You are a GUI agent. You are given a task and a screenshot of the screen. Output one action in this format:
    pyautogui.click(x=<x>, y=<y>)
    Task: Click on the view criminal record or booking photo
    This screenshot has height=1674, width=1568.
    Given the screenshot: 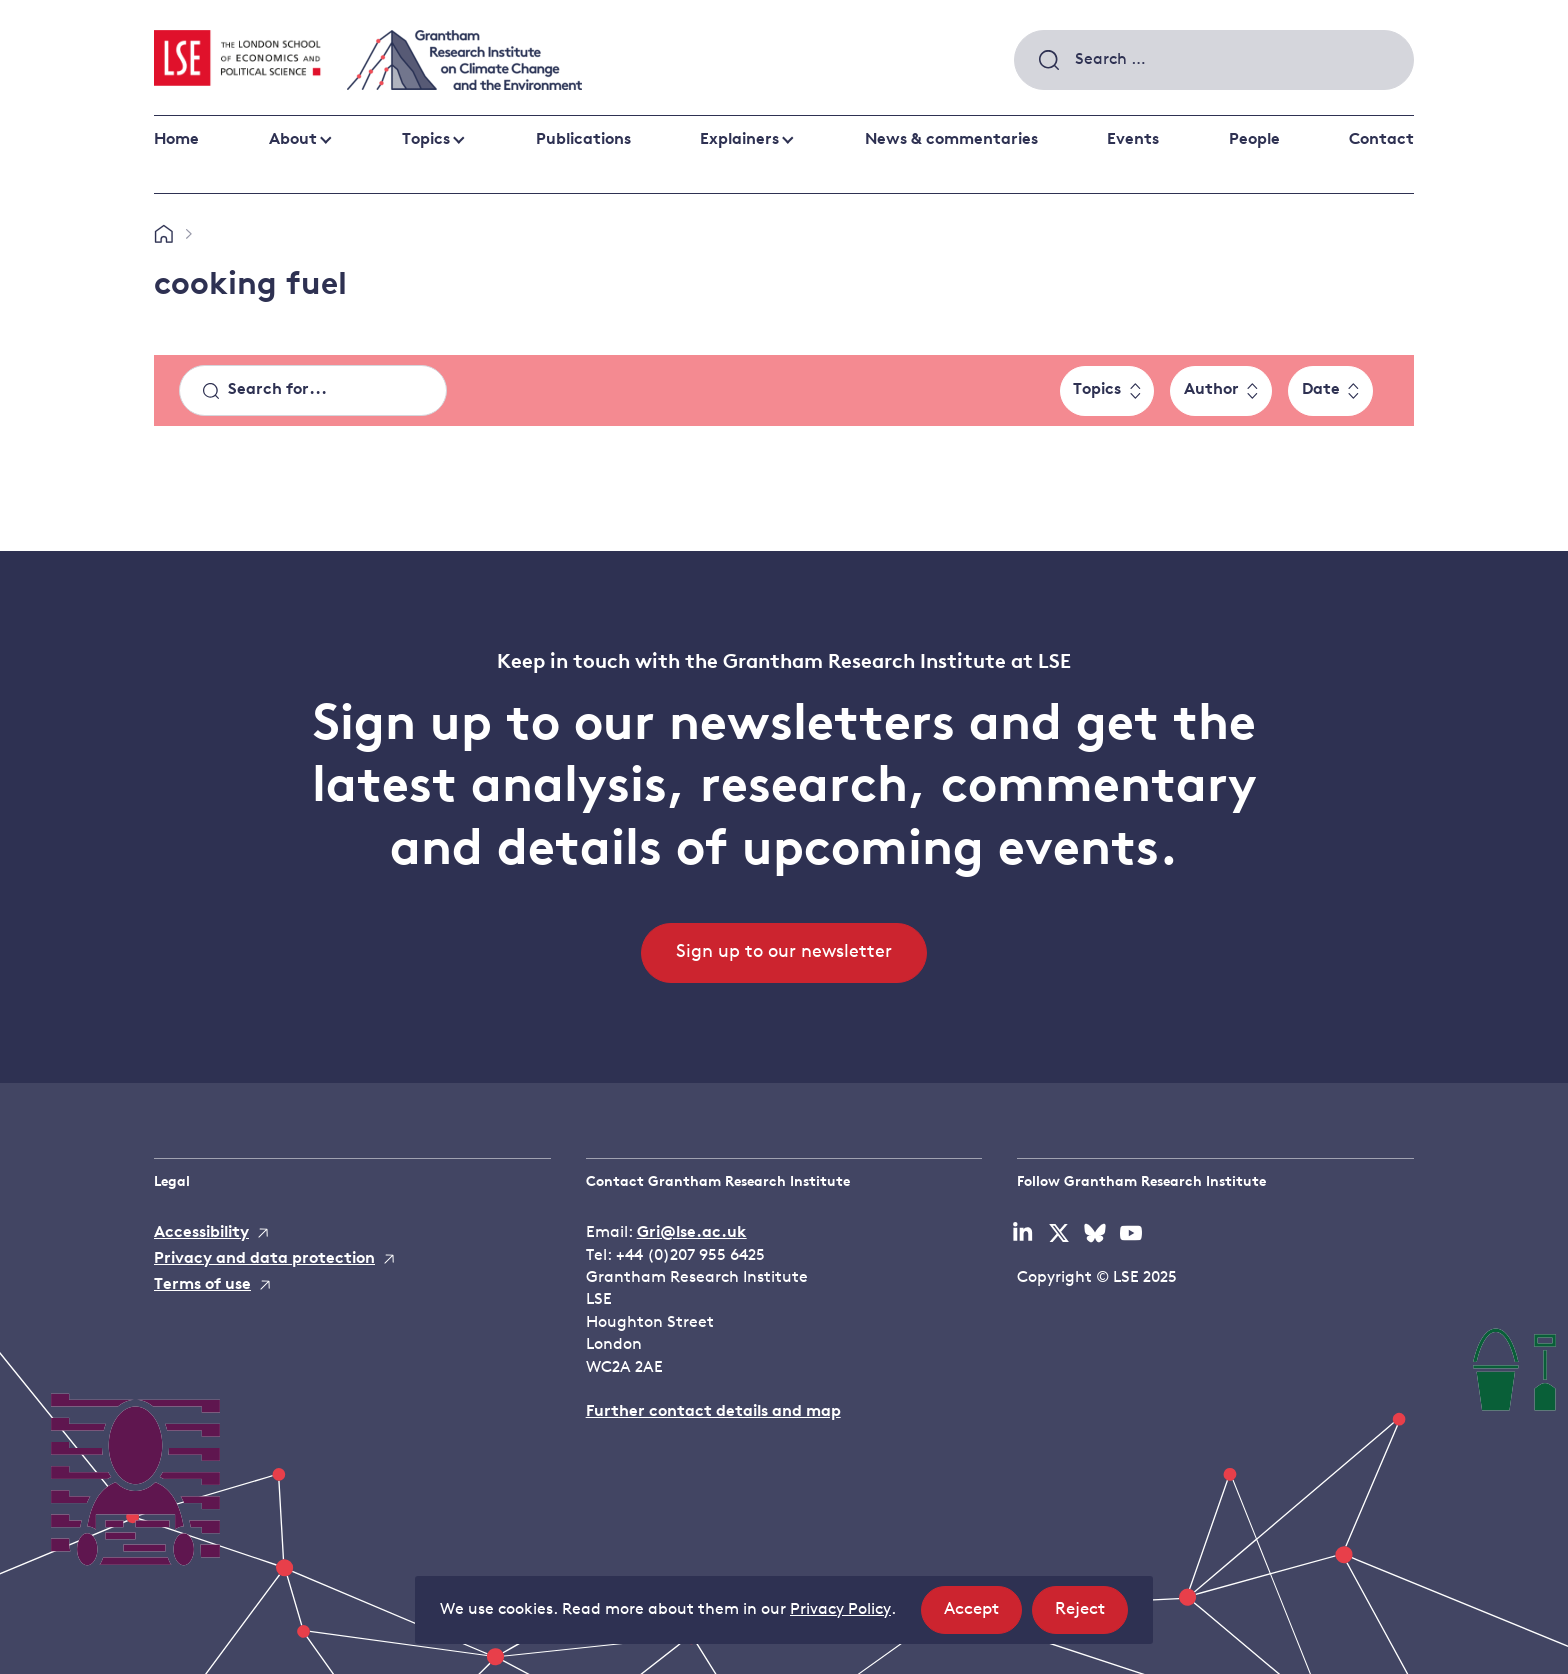 What is the action you would take?
    pyautogui.click(x=135, y=1479)
    